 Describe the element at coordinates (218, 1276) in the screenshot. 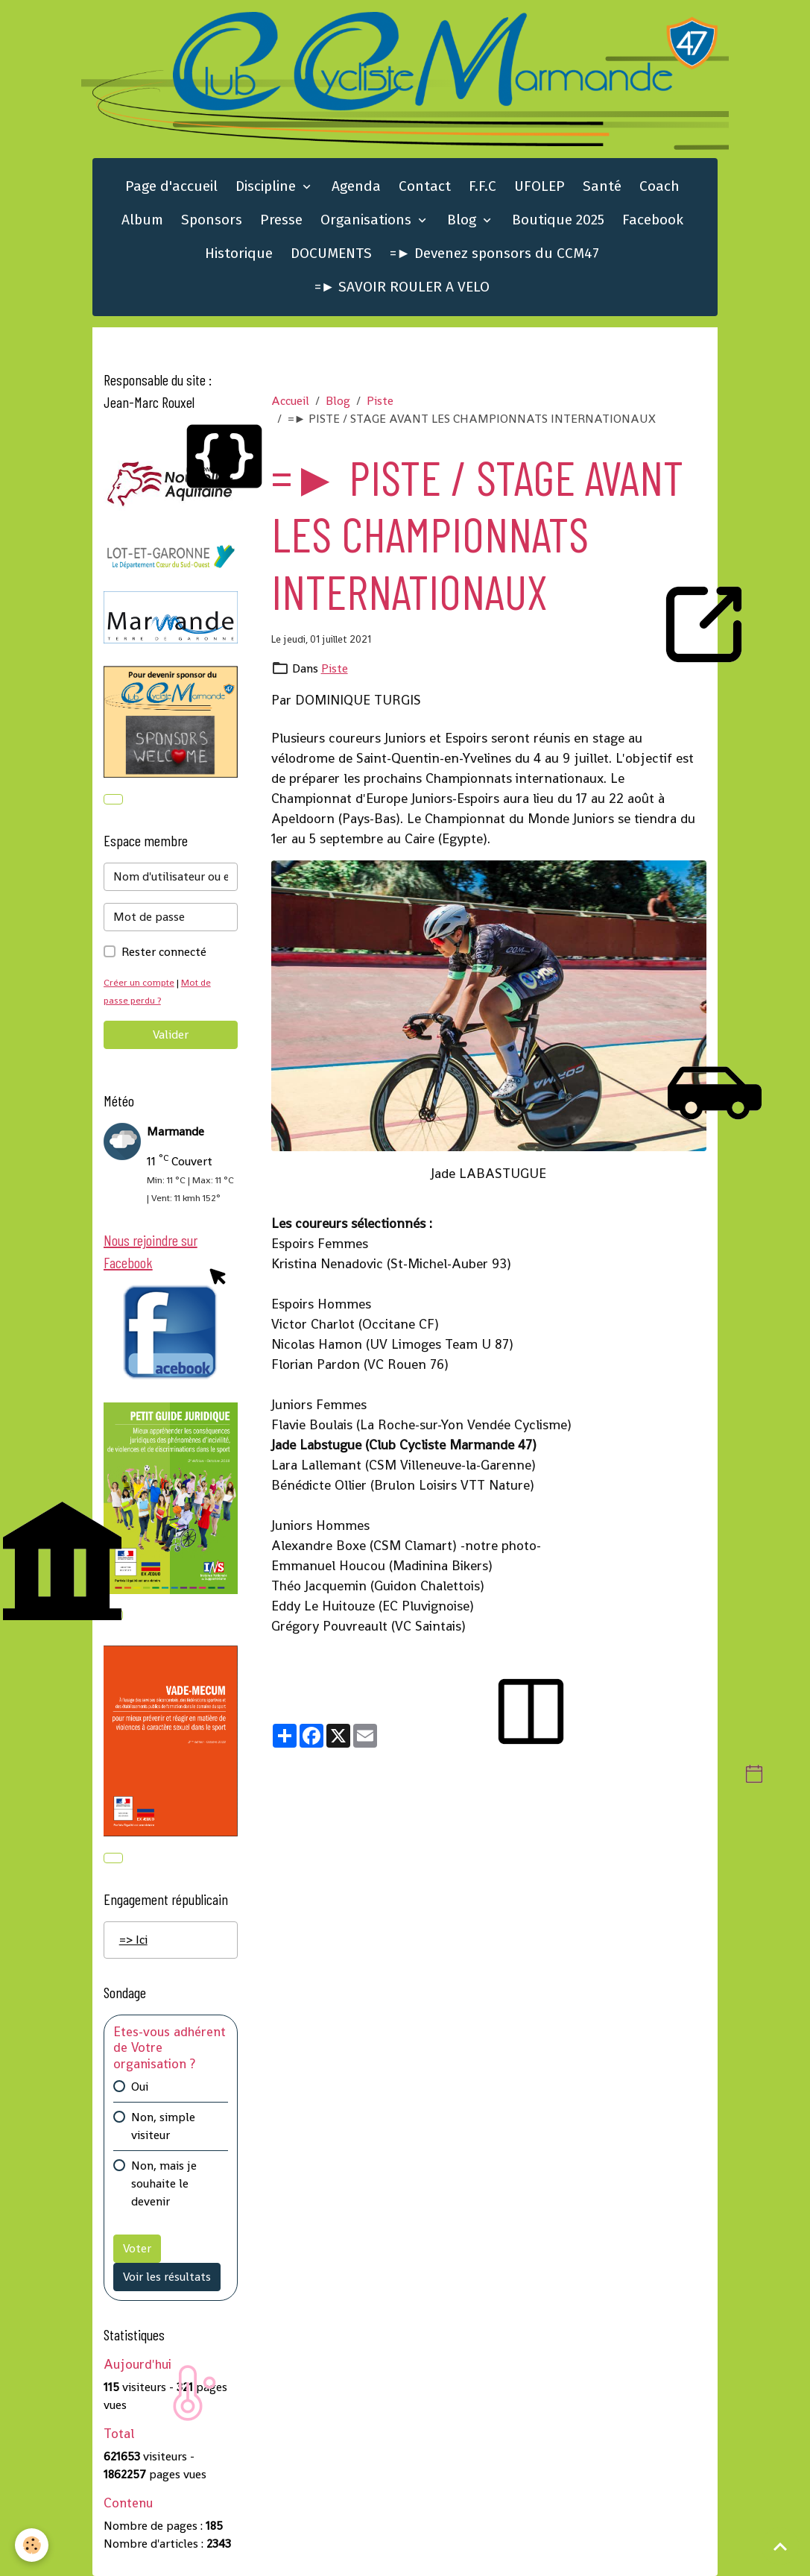

I see `mouse cursor or pointer indicator` at that location.